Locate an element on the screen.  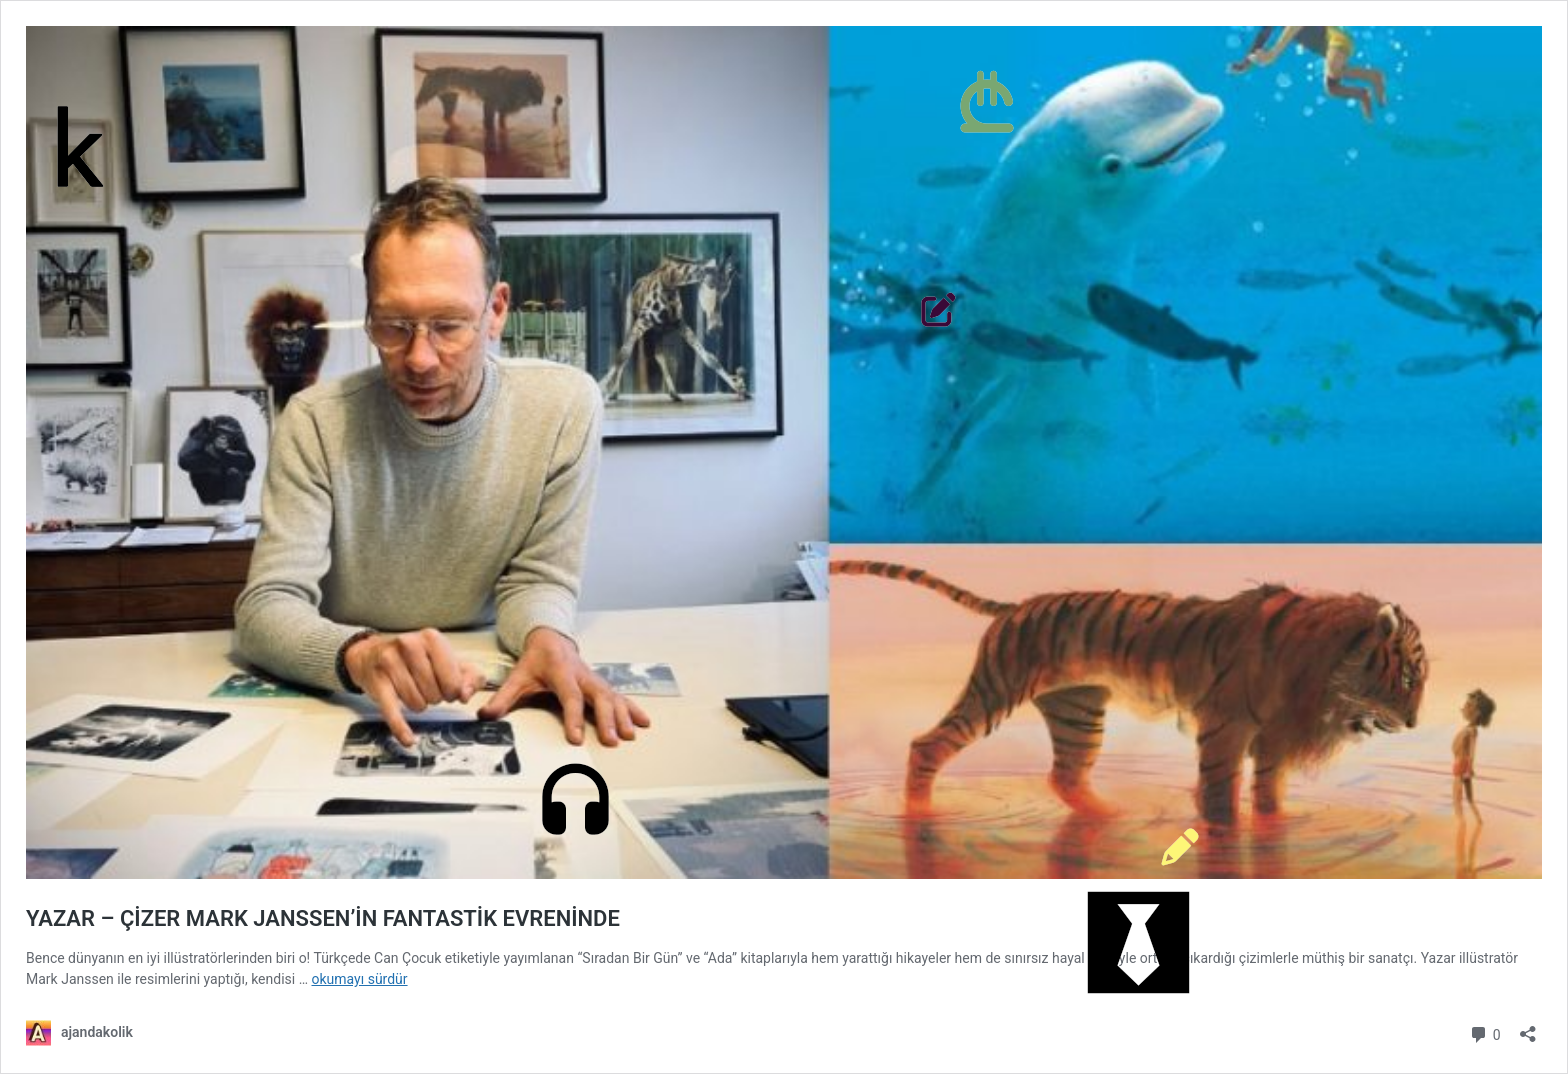
indicates Georgian lari currency is located at coordinates (987, 106).